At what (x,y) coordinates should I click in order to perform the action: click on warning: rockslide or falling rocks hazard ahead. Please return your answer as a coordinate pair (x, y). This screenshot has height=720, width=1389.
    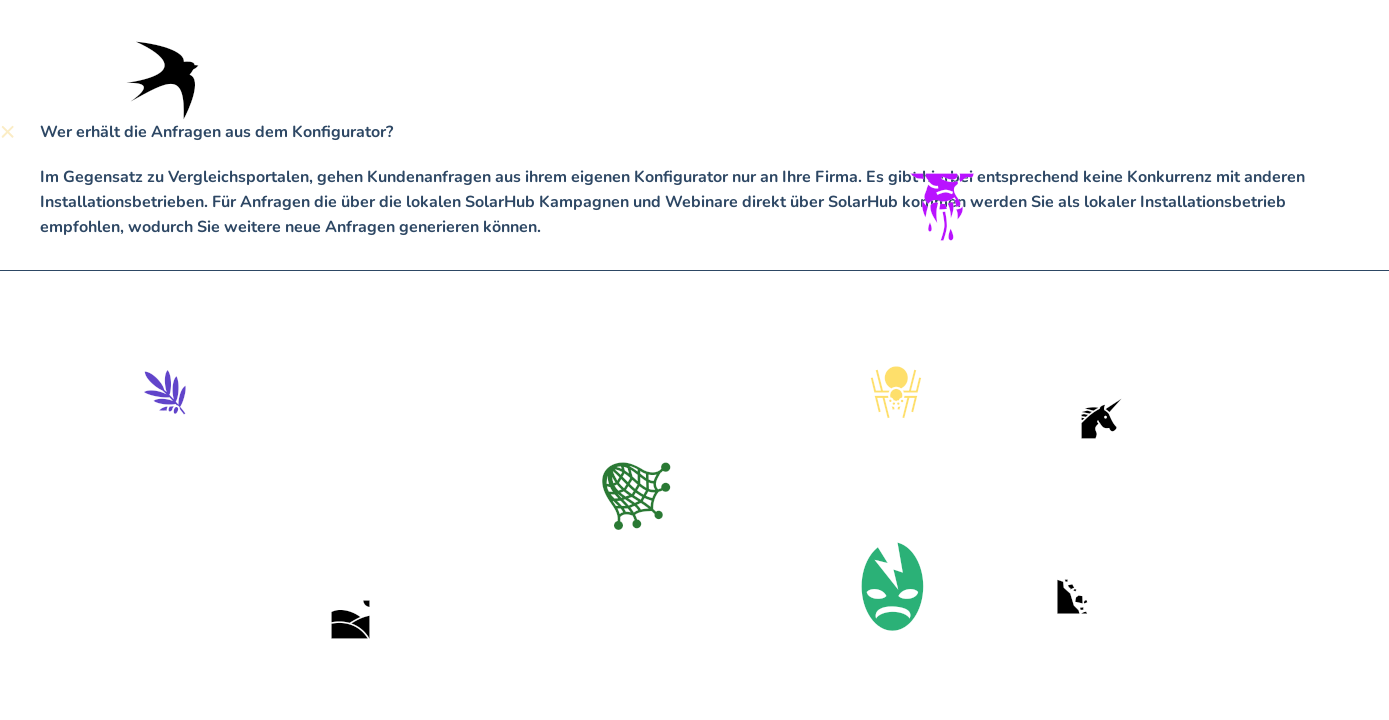
    Looking at the image, I should click on (1075, 596).